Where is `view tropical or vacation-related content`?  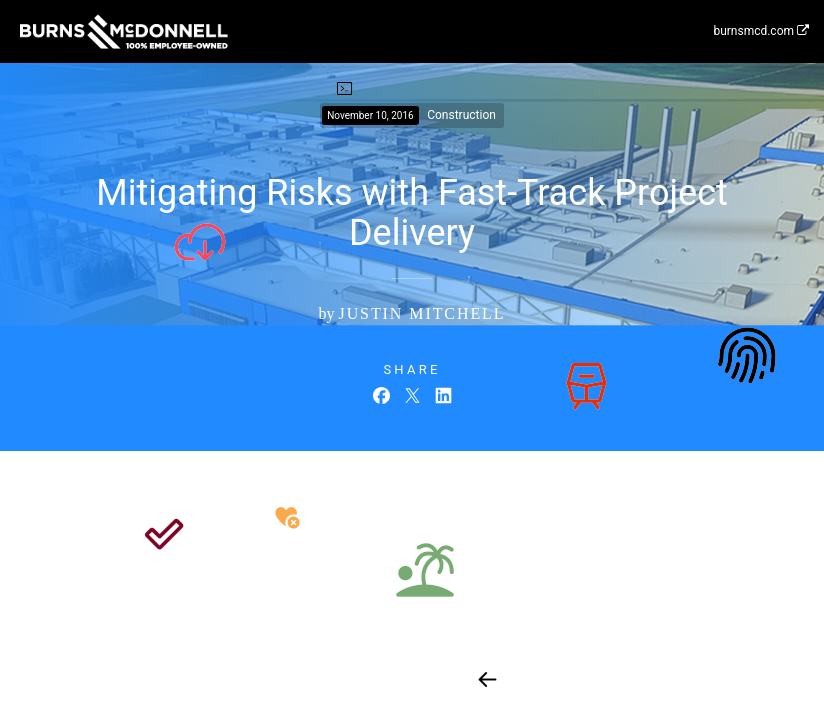
view tropical or vacation-related content is located at coordinates (425, 570).